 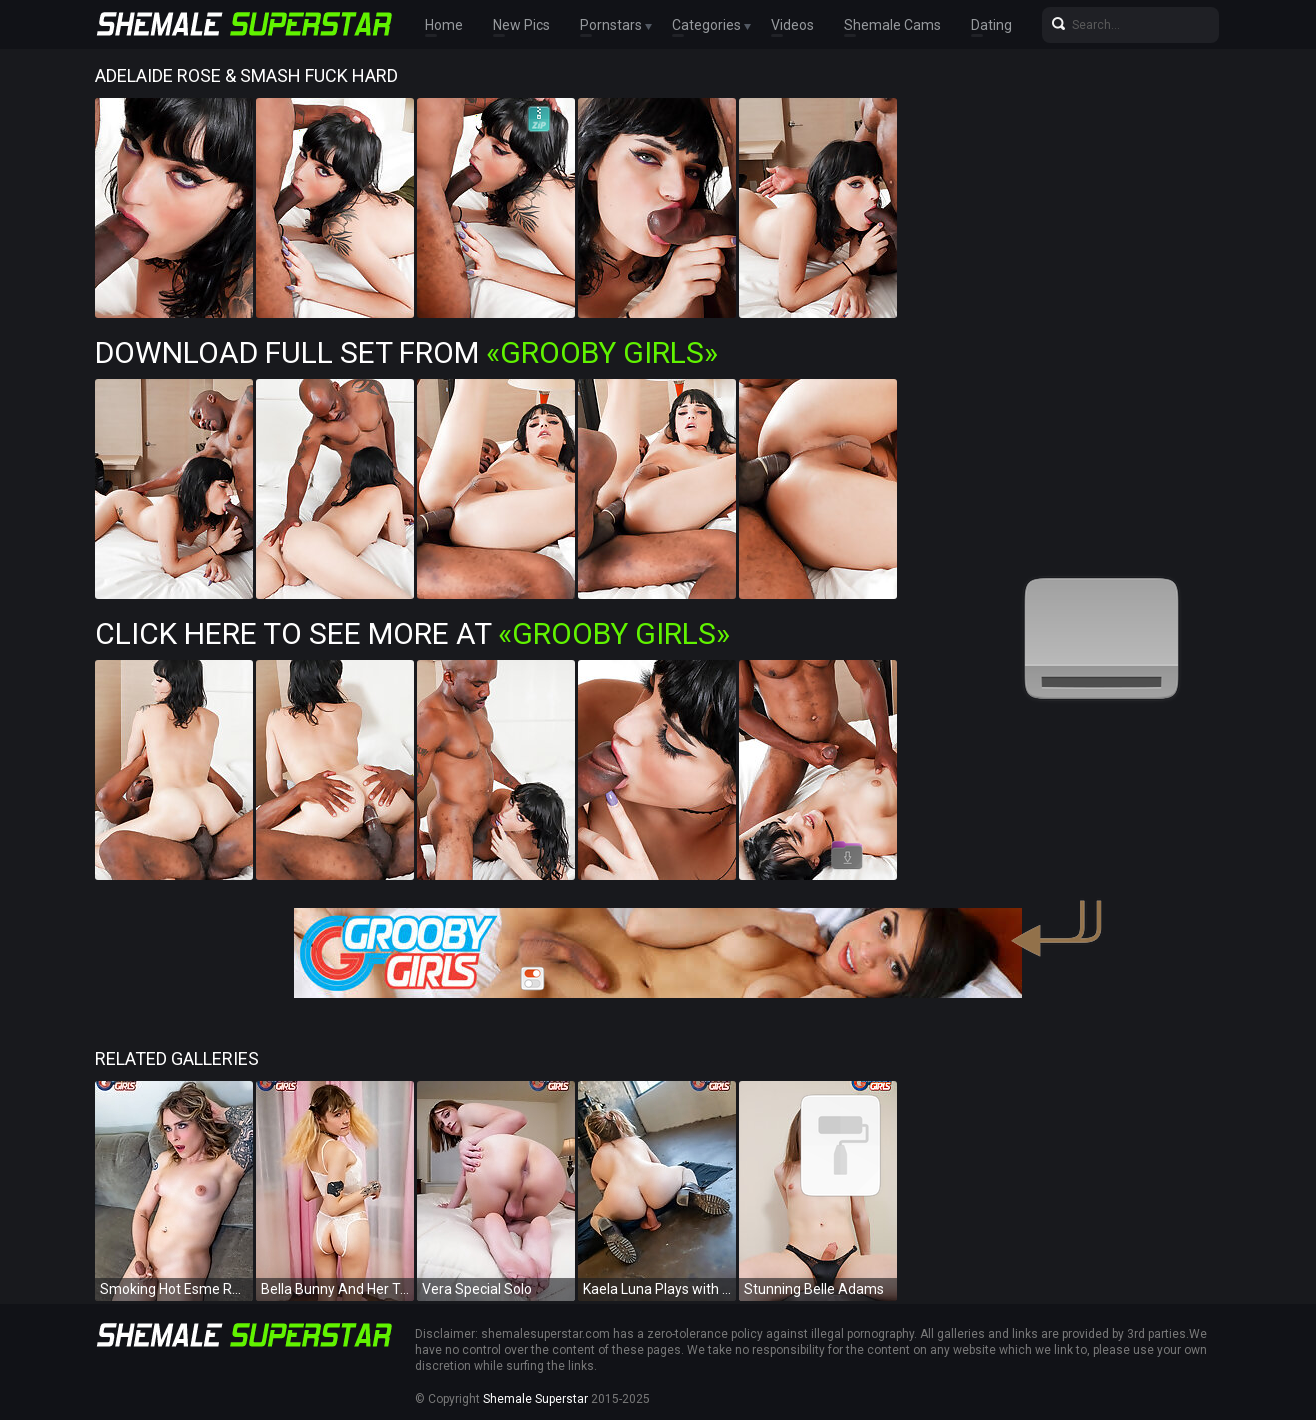 I want to click on open unity tweak tool settings, so click(x=532, y=978).